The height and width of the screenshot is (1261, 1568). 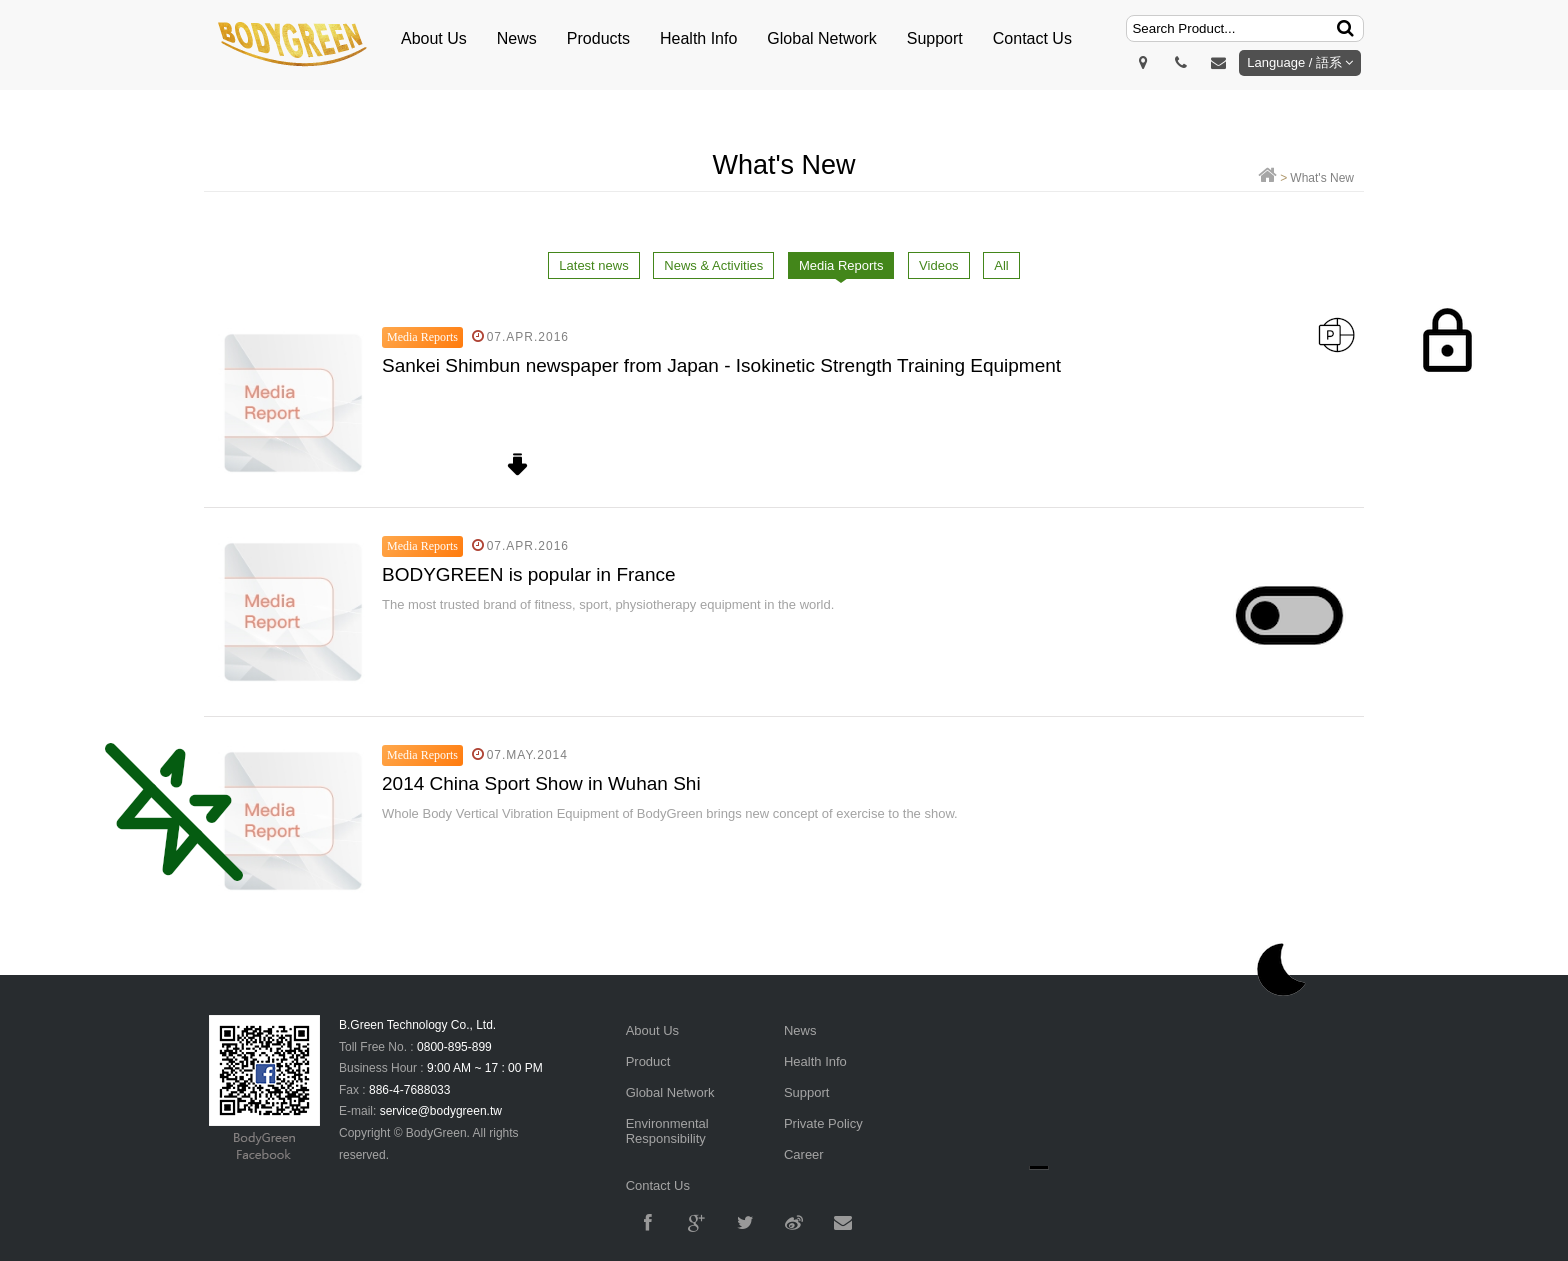 I want to click on toggle switch in the off position, so click(x=1289, y=615).